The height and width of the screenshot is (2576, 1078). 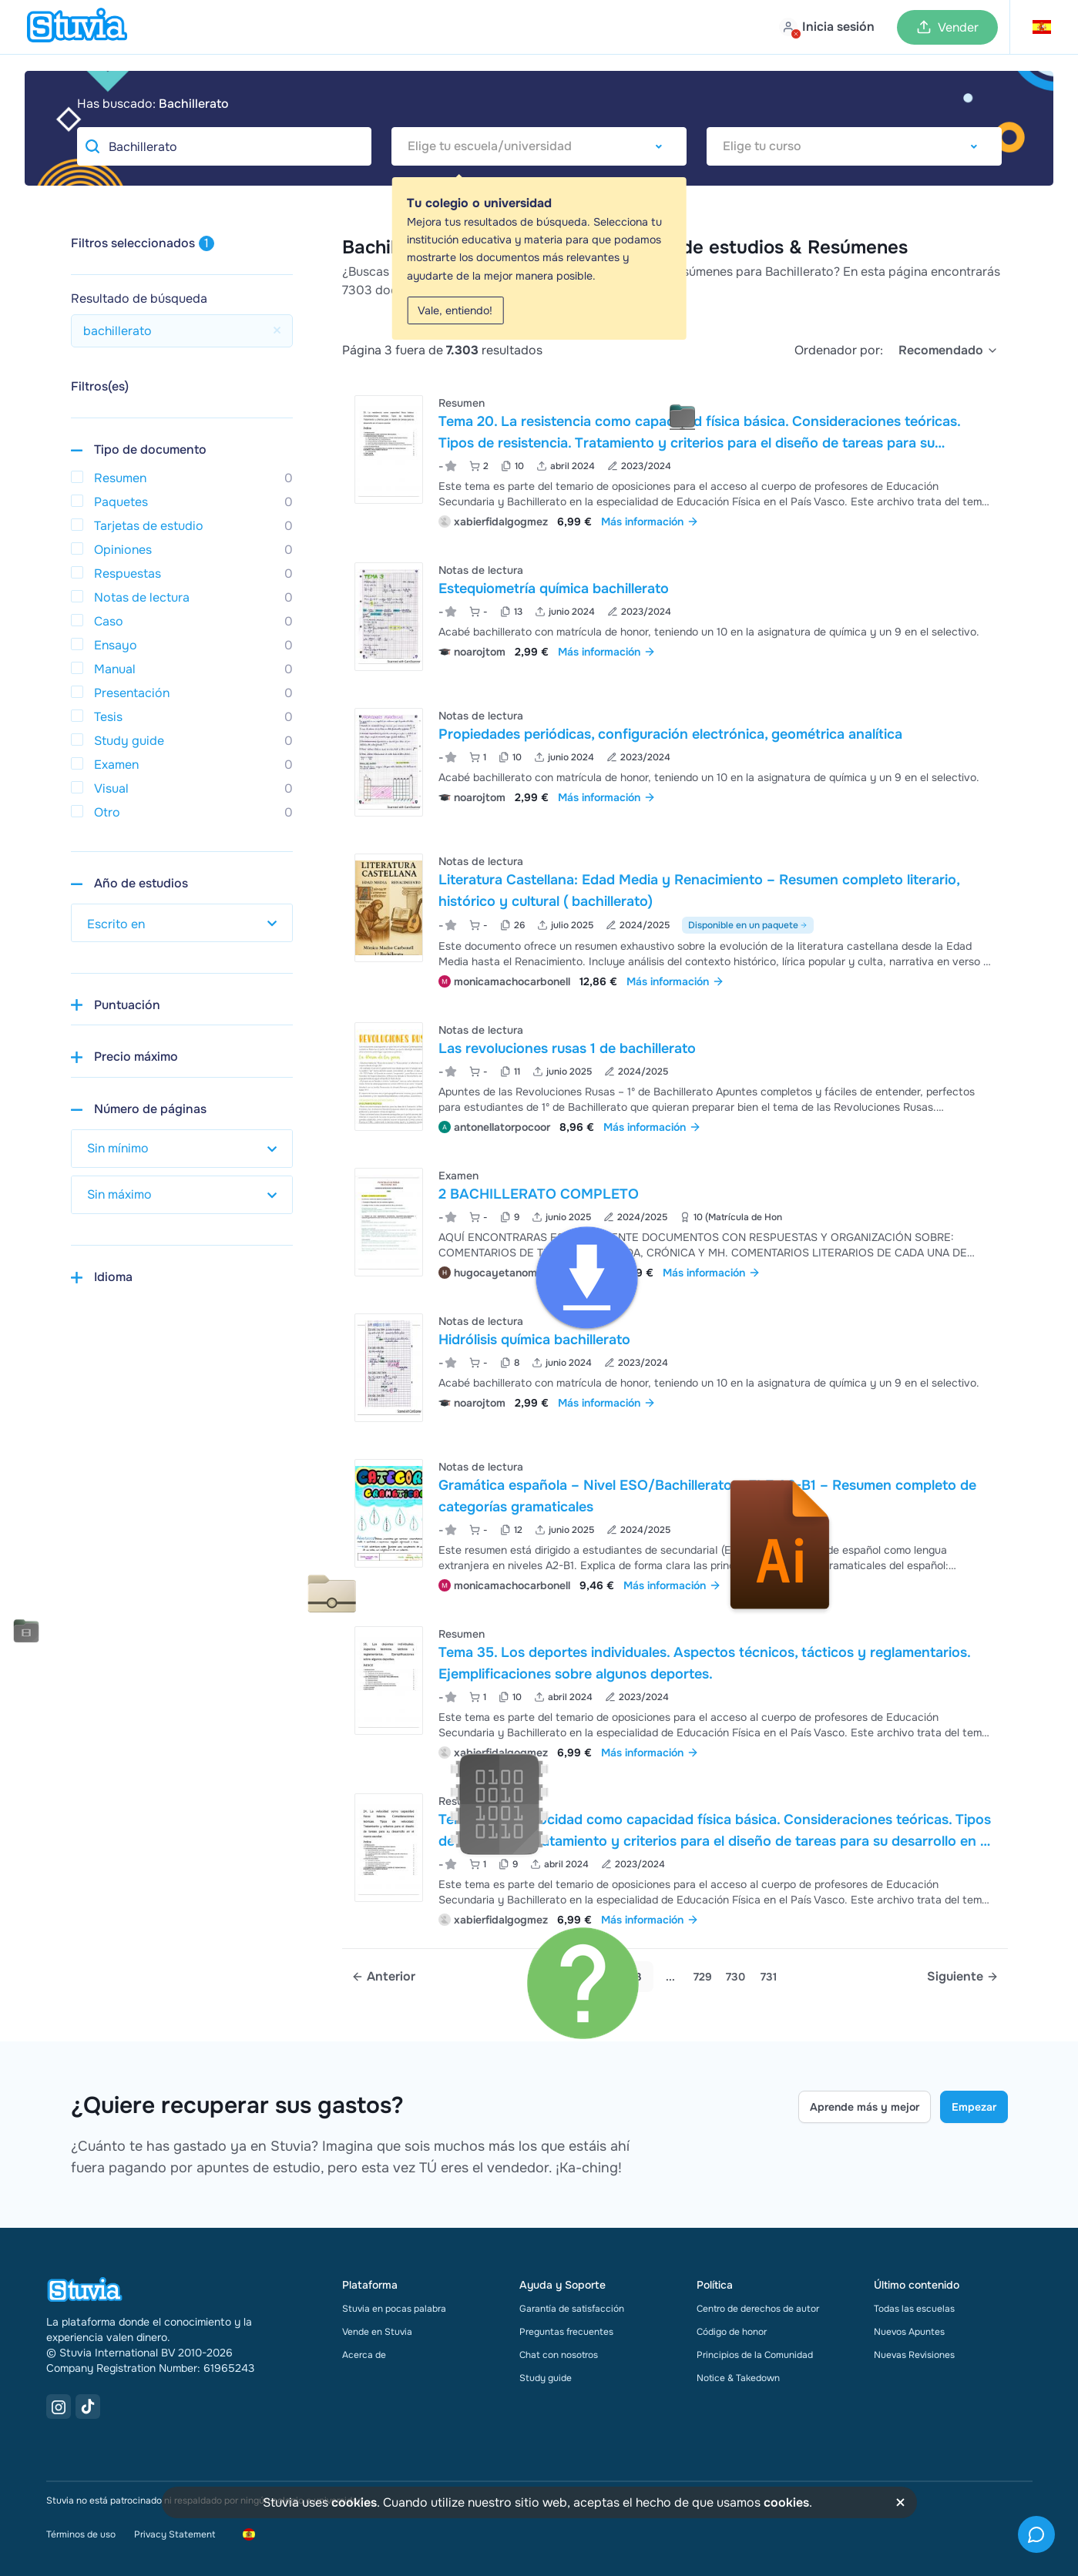 What do you see at coordinates (331, 1595) in the screenshot?
I see `folder containing pokémon game files or assets` at bounding box center [331, 1595].